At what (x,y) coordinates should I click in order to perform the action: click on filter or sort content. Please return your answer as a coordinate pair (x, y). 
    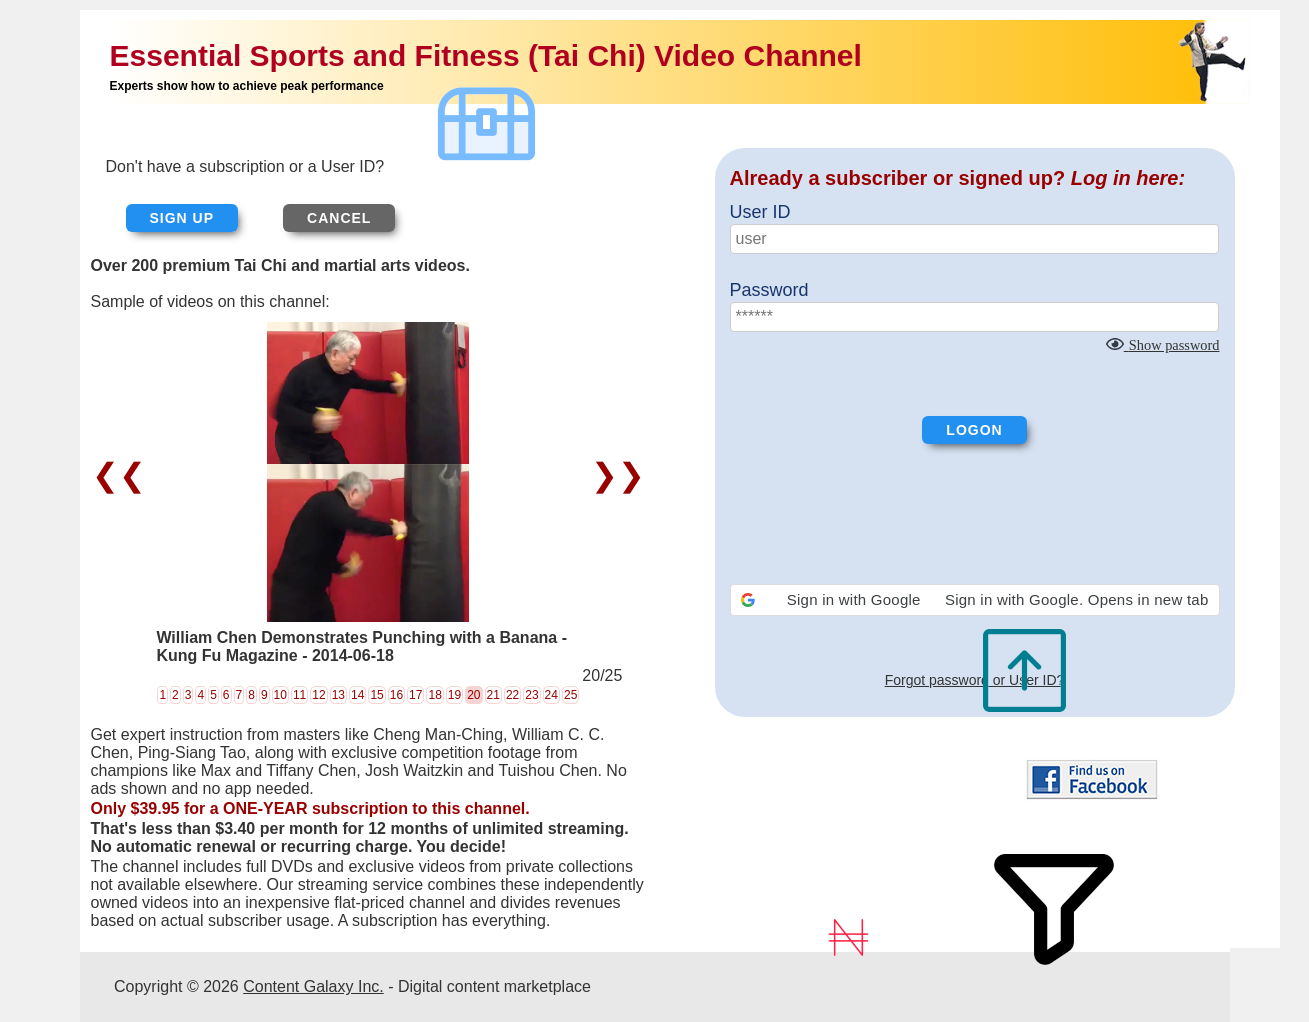
    Looking at the image, I should click on (1054, 905).